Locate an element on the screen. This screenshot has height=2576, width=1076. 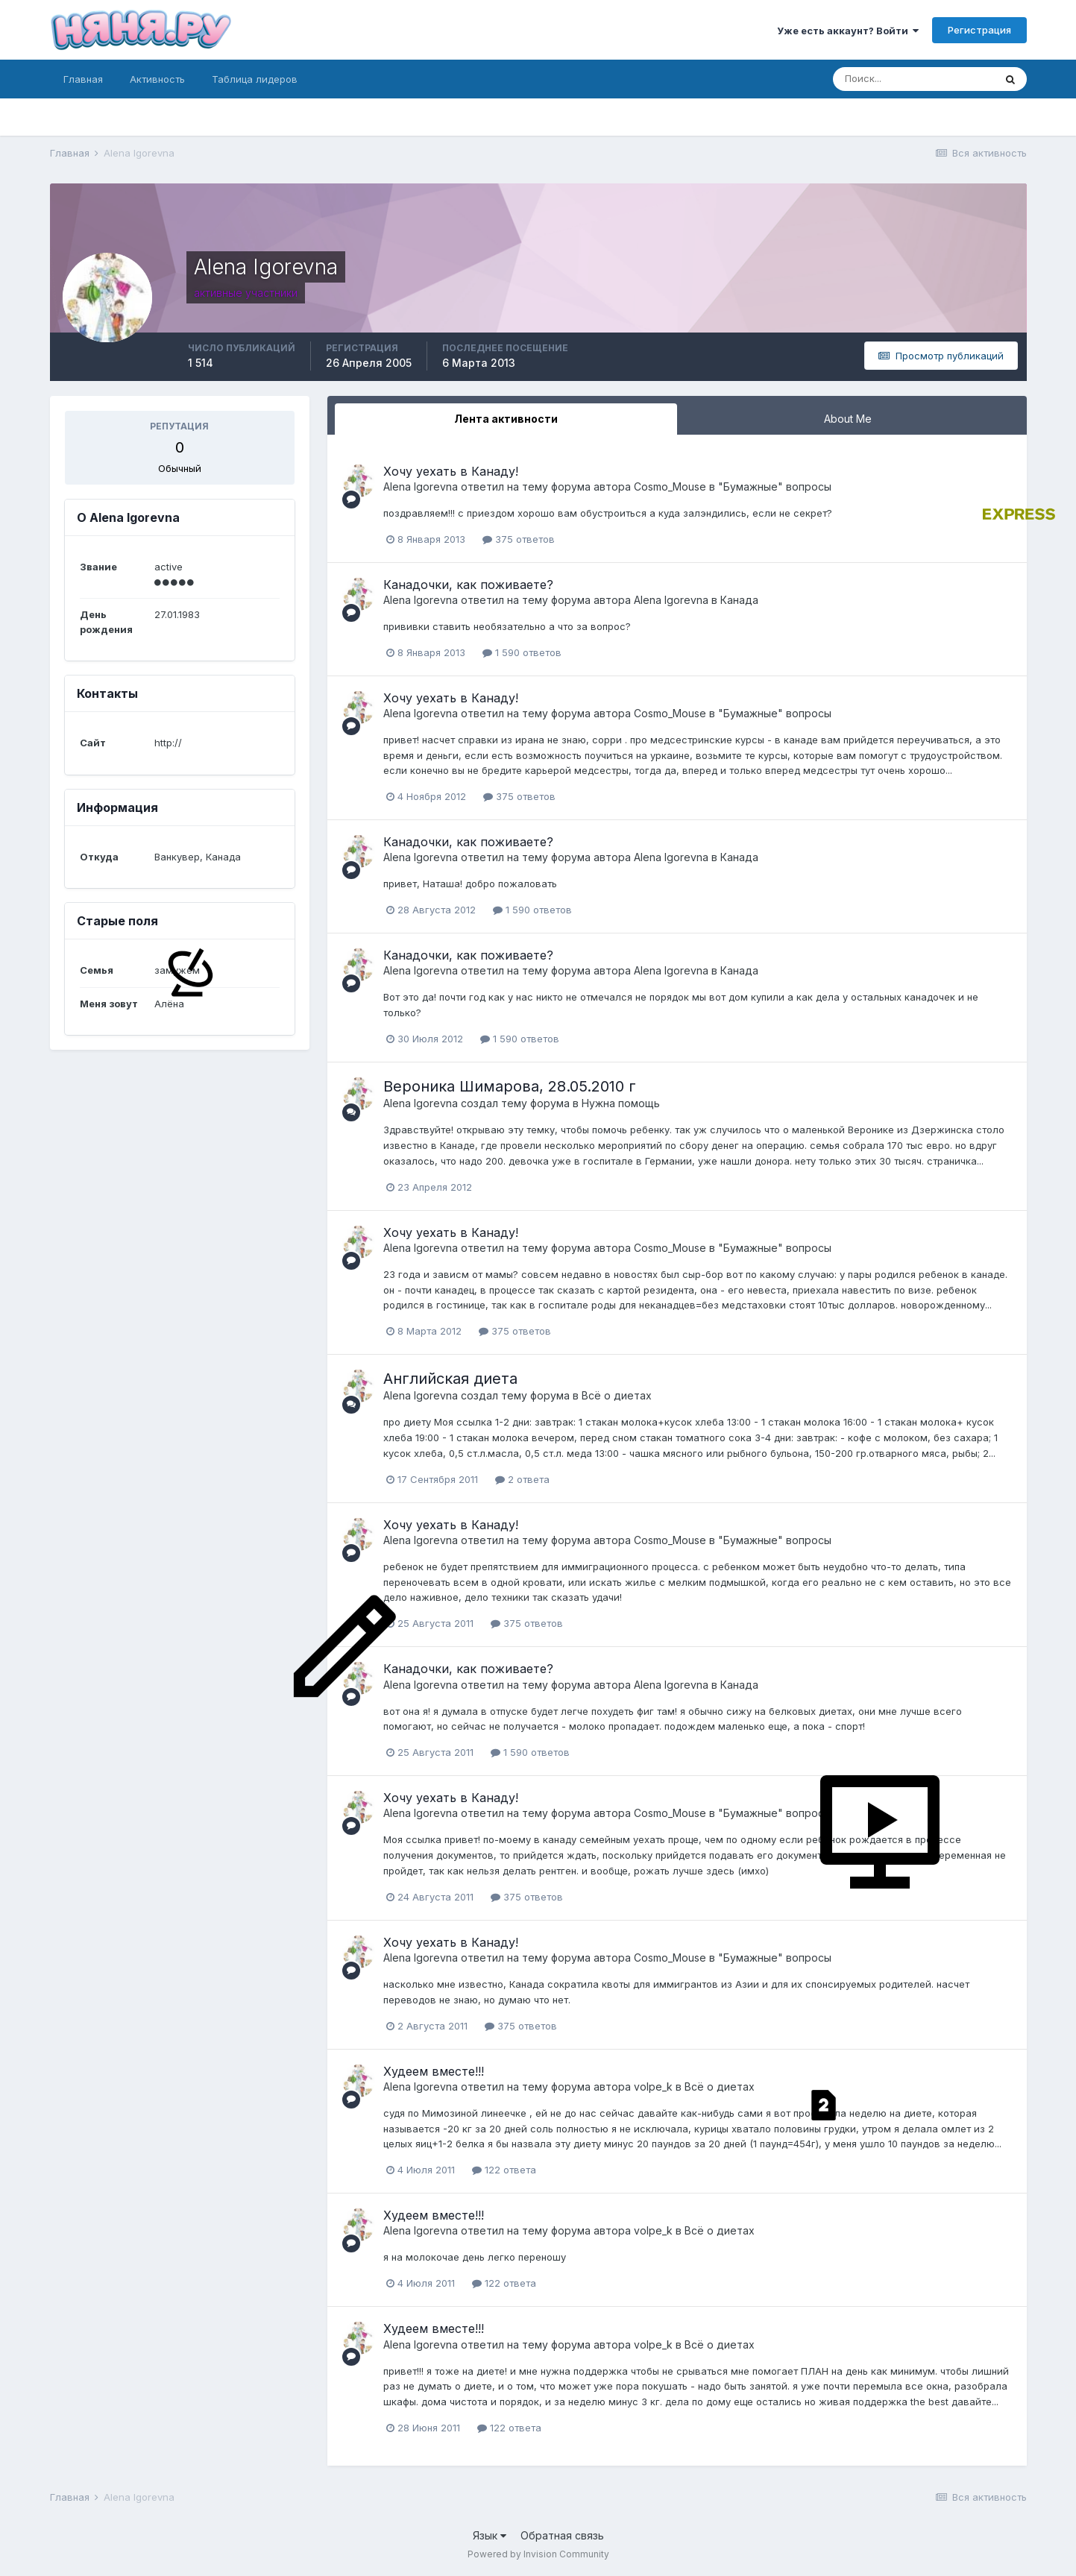
visit the Express clothing retailer website is located at coordinates (1019, 514).